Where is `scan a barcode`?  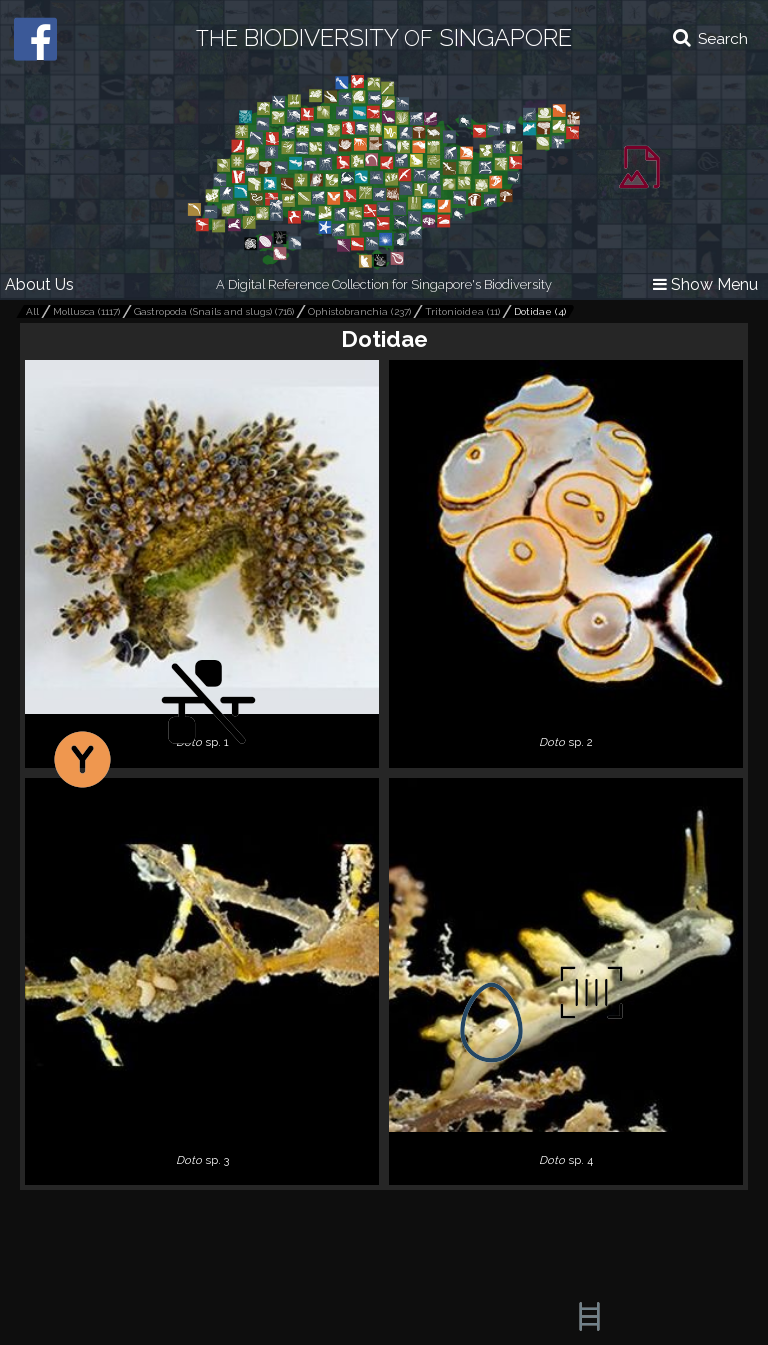 scan a barcode is located at coordinates (591, 992).